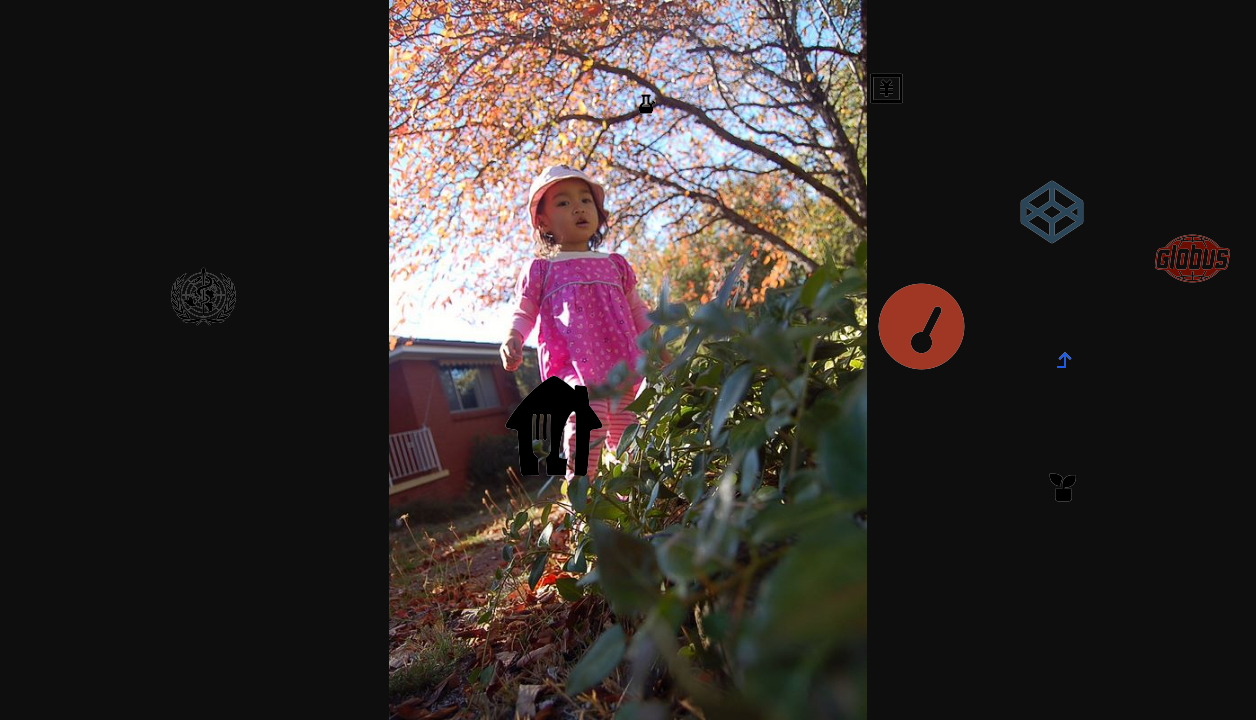 This screenshot has height=720, width=1256. Describe the element at coordinates (1063, 487) in the screenshot. I see `access plant care or gardening features` at that location.